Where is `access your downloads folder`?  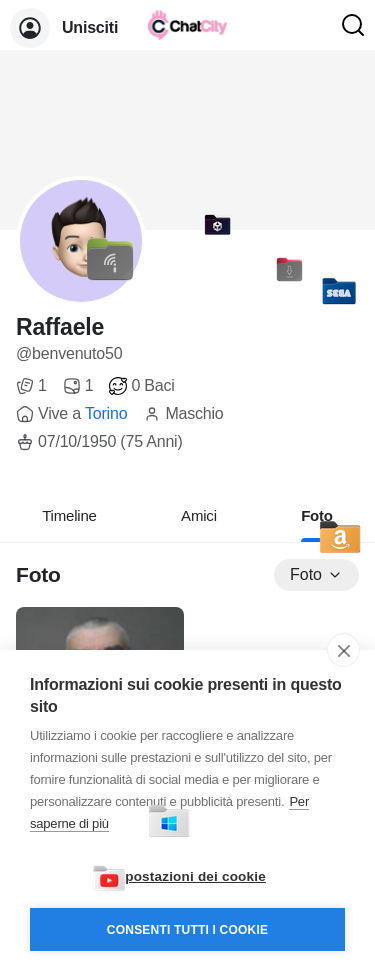 access your downloads folder is located at coordinates (289, 269).